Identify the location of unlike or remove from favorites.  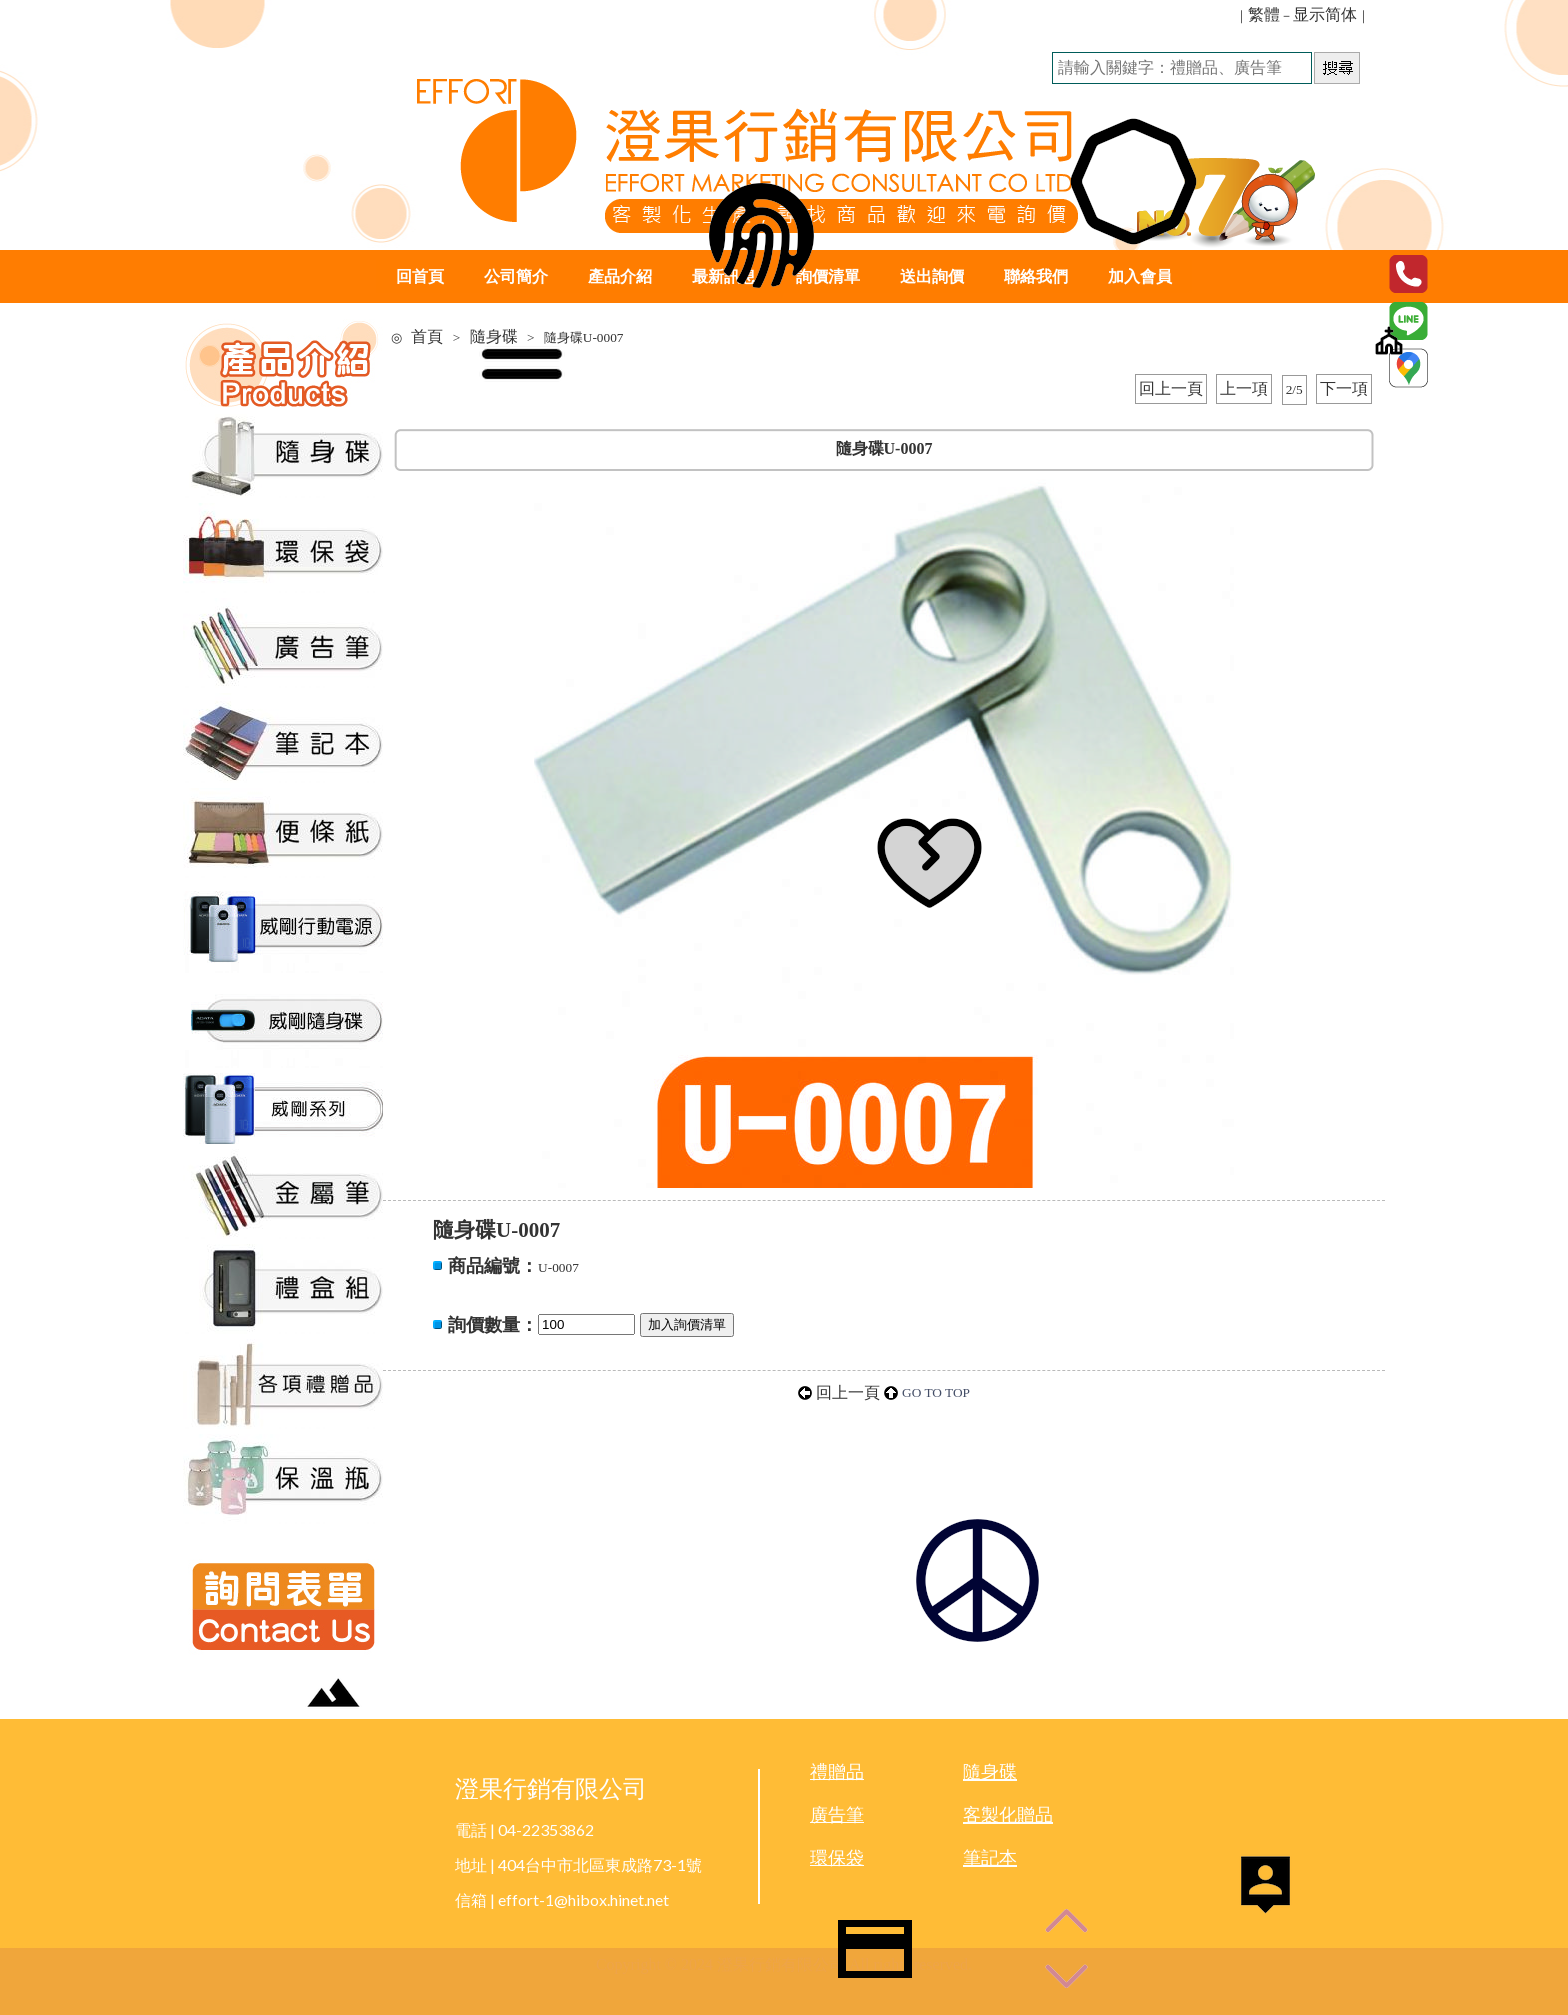
(929, 859).